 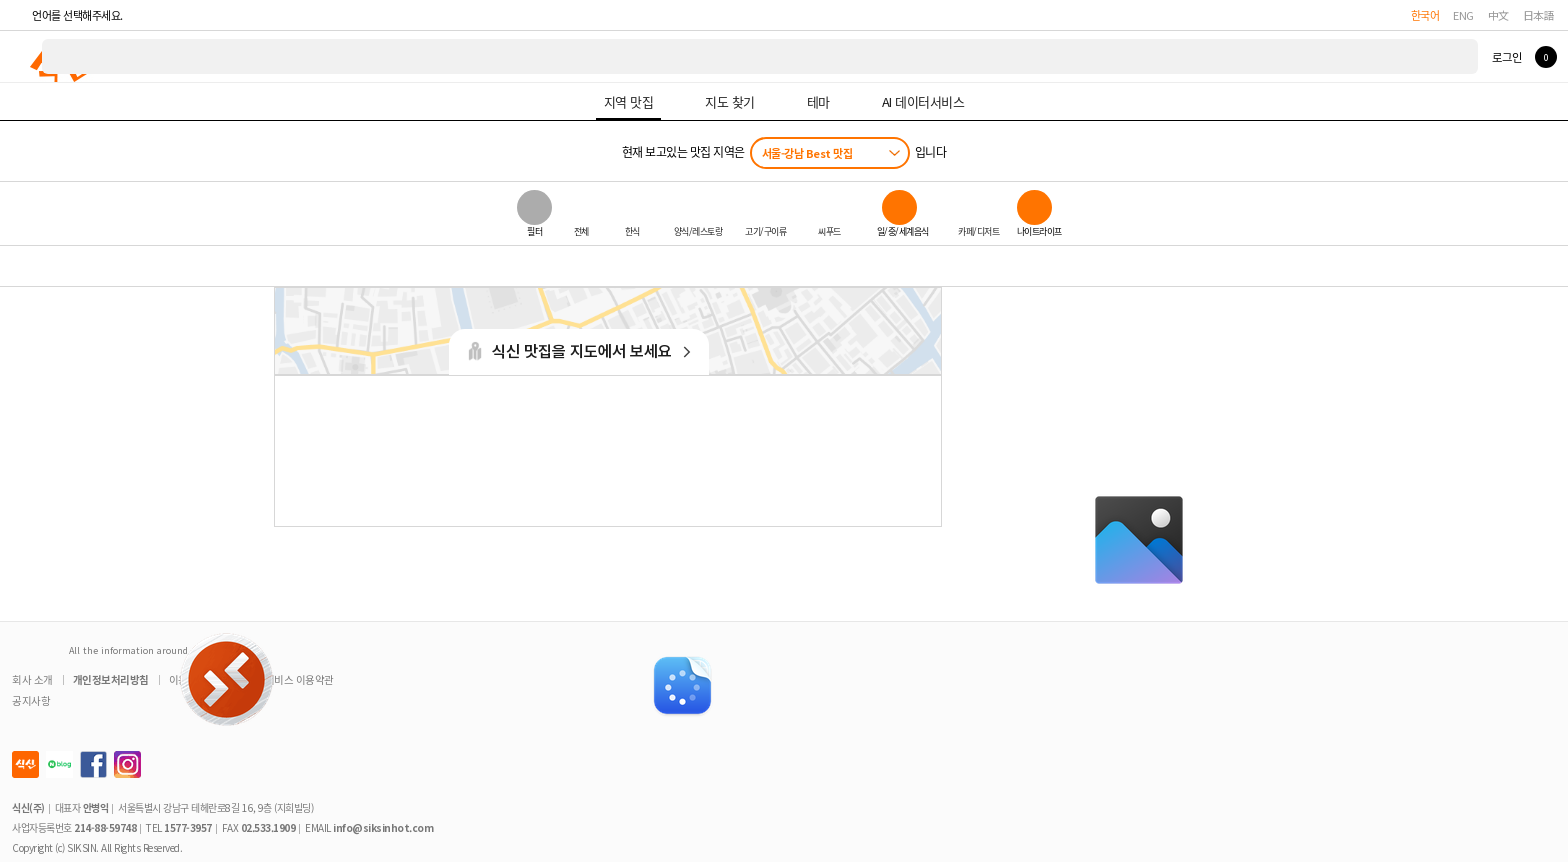 What do you see at coordinates (226, 679) in the screenshot?
I see `open remote desktop connection` at bounding box center [226, 679].